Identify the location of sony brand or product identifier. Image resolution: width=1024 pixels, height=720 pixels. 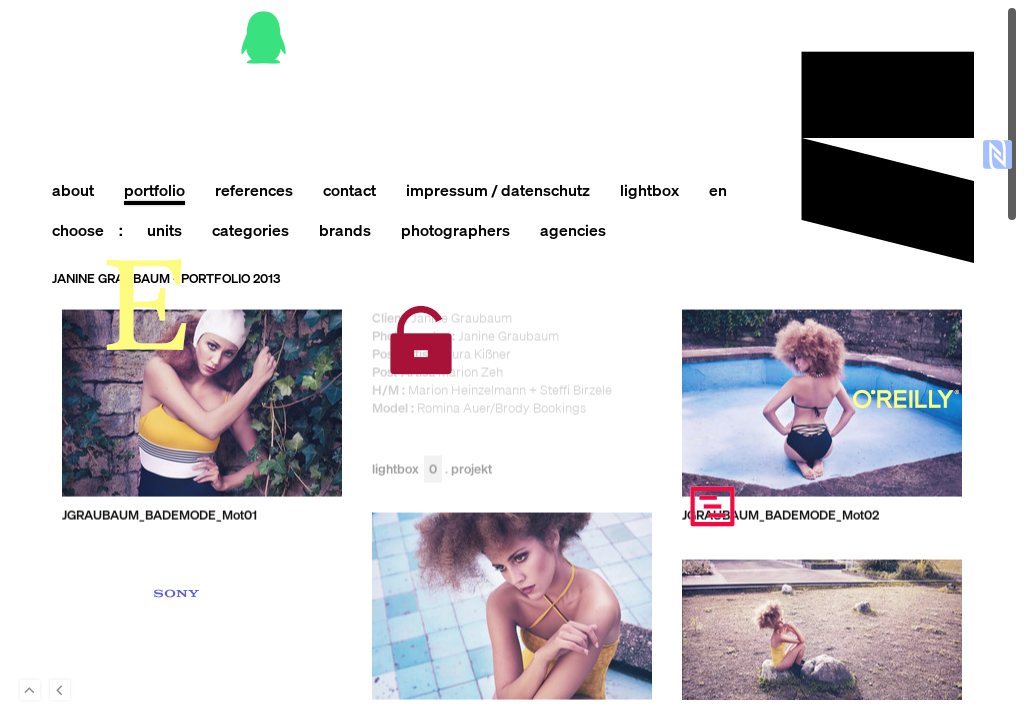
(176, 593).